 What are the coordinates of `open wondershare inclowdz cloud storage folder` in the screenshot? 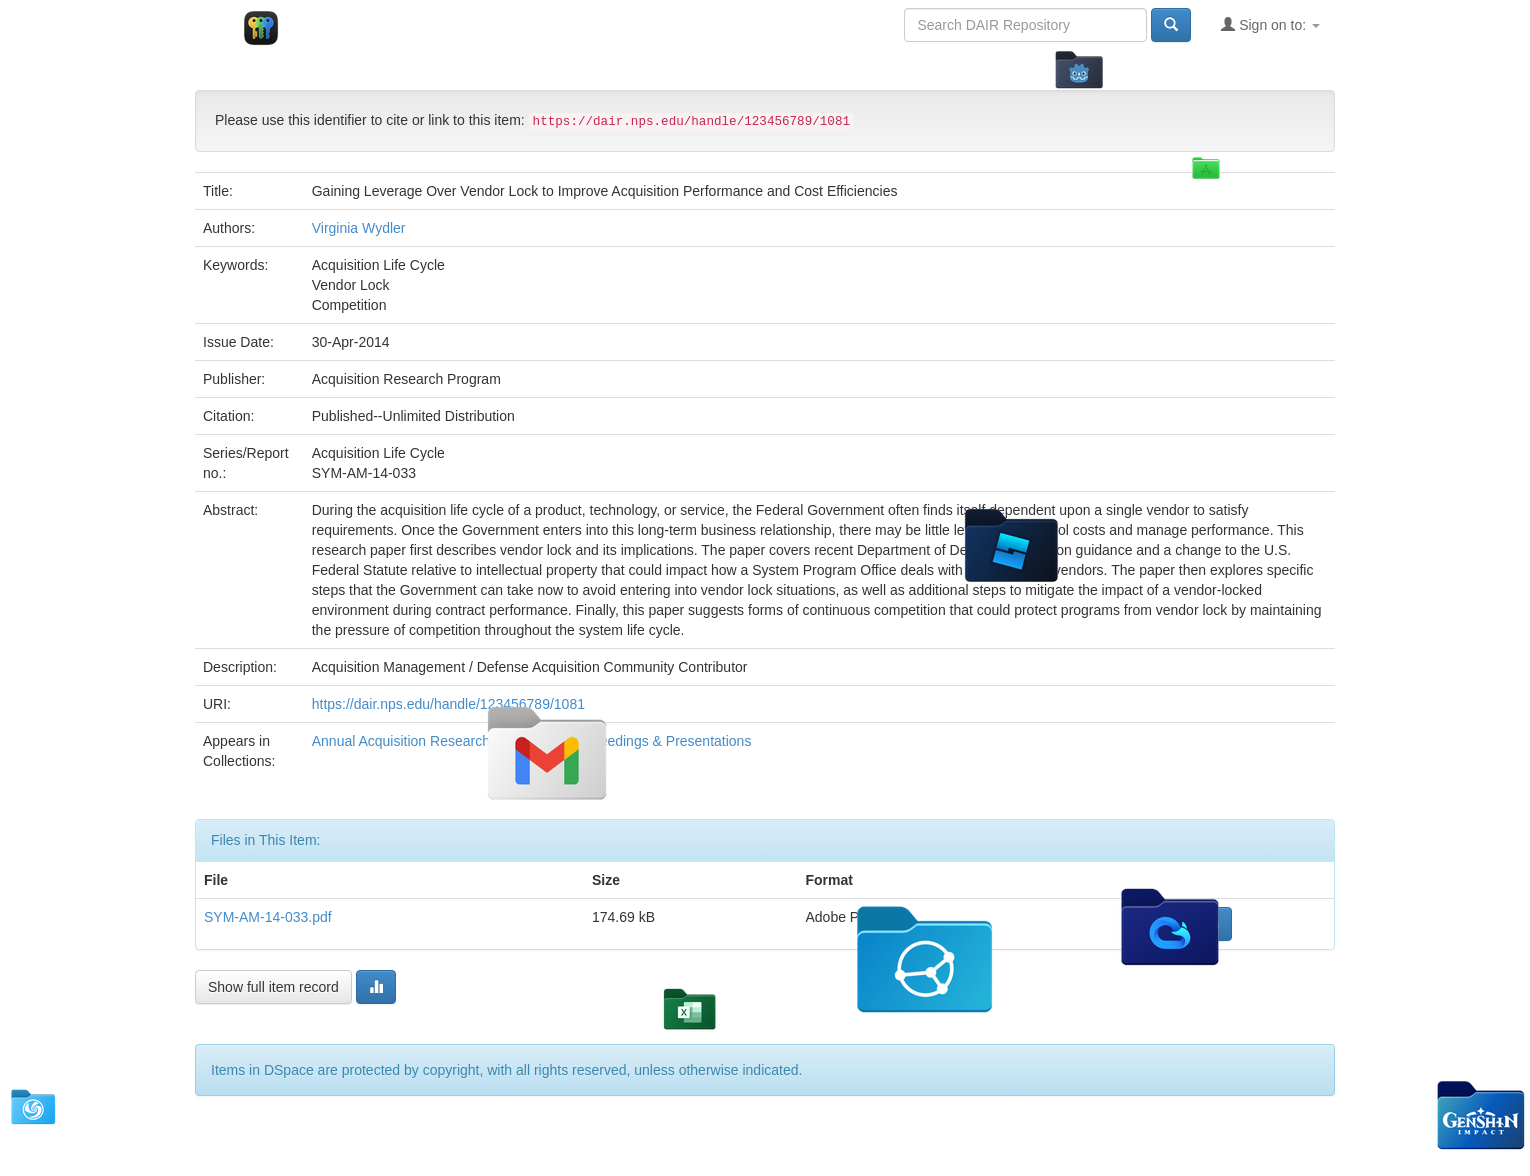 It's located at (1169, 929).